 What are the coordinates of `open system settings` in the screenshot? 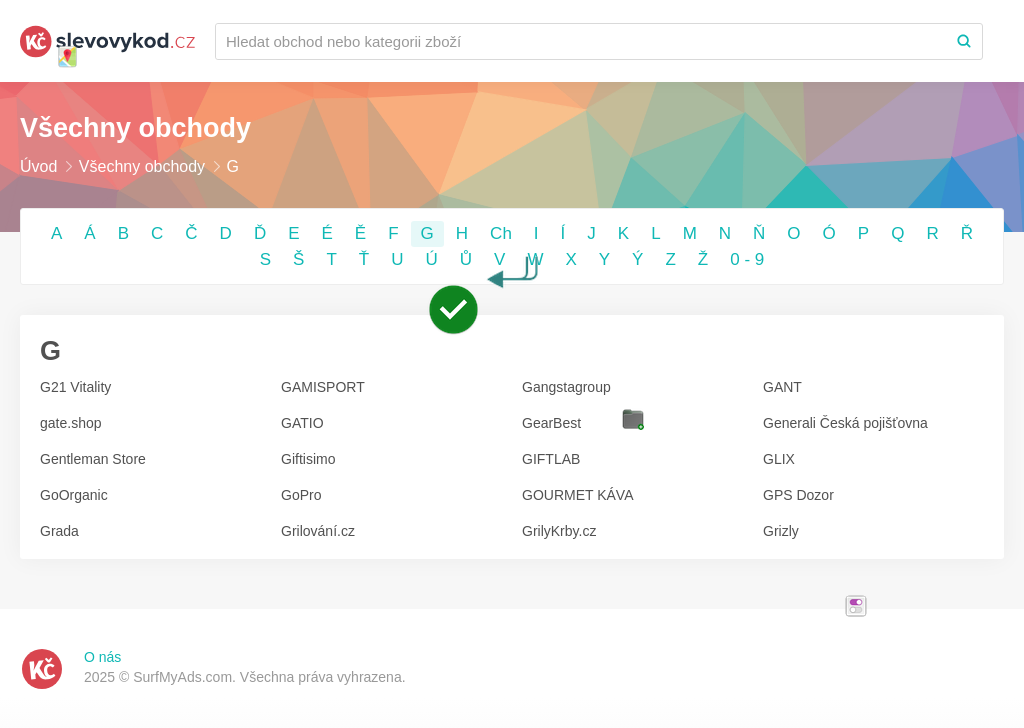 It's located at (856, 606).